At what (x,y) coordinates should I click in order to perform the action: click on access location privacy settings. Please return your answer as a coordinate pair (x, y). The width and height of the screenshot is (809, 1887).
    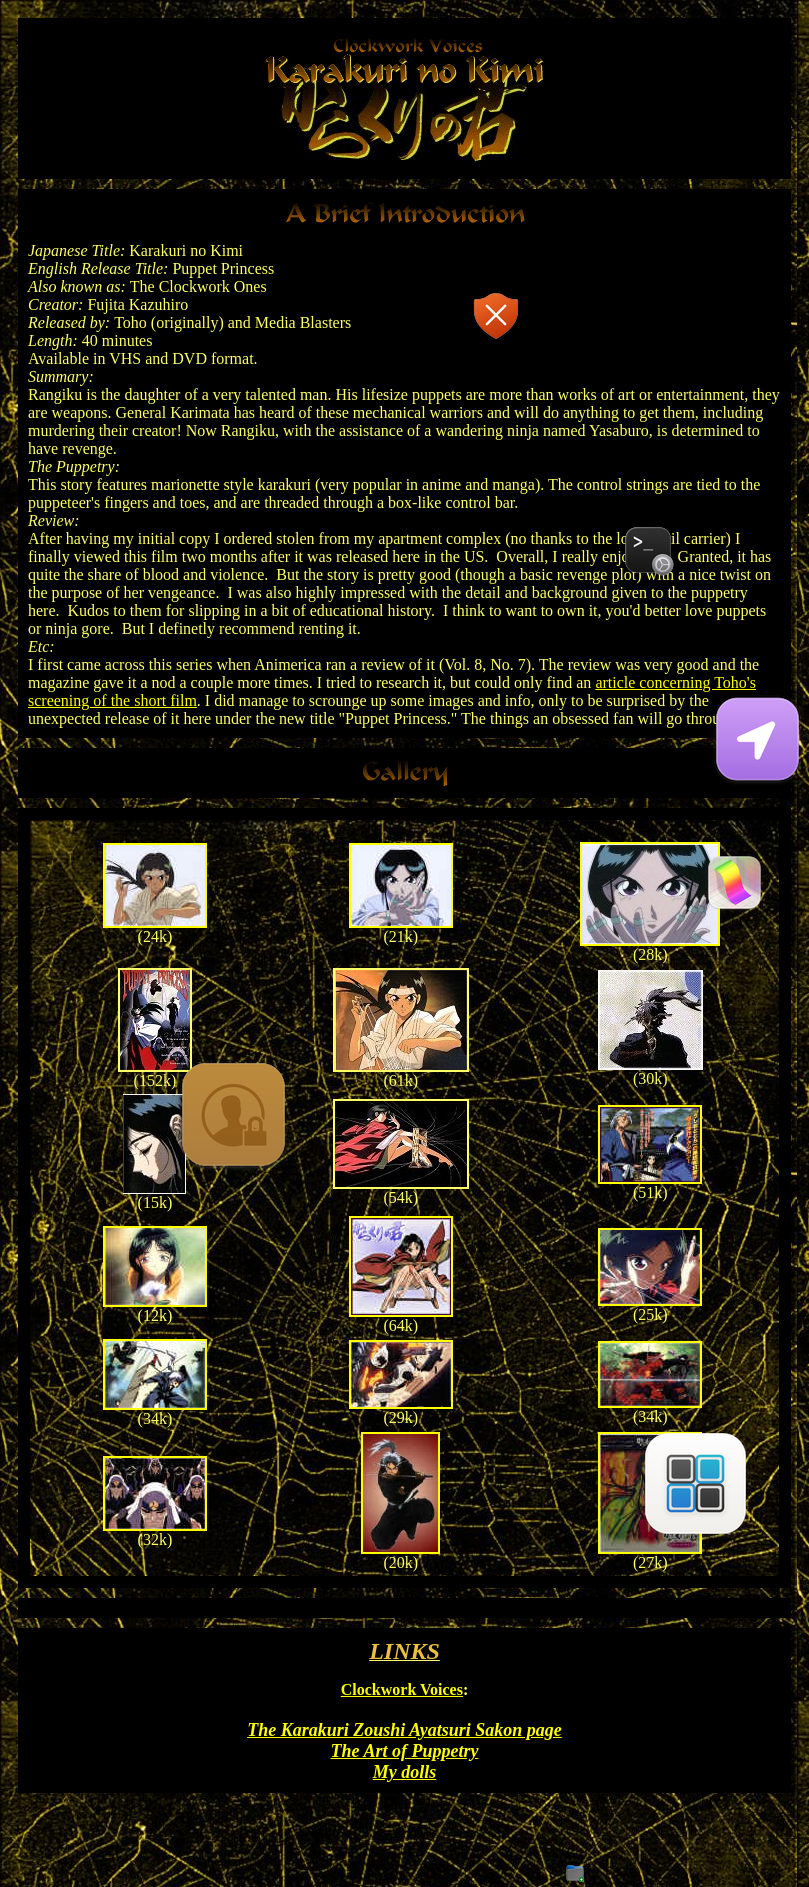
    Looking at the image, I should click on (757, 740).